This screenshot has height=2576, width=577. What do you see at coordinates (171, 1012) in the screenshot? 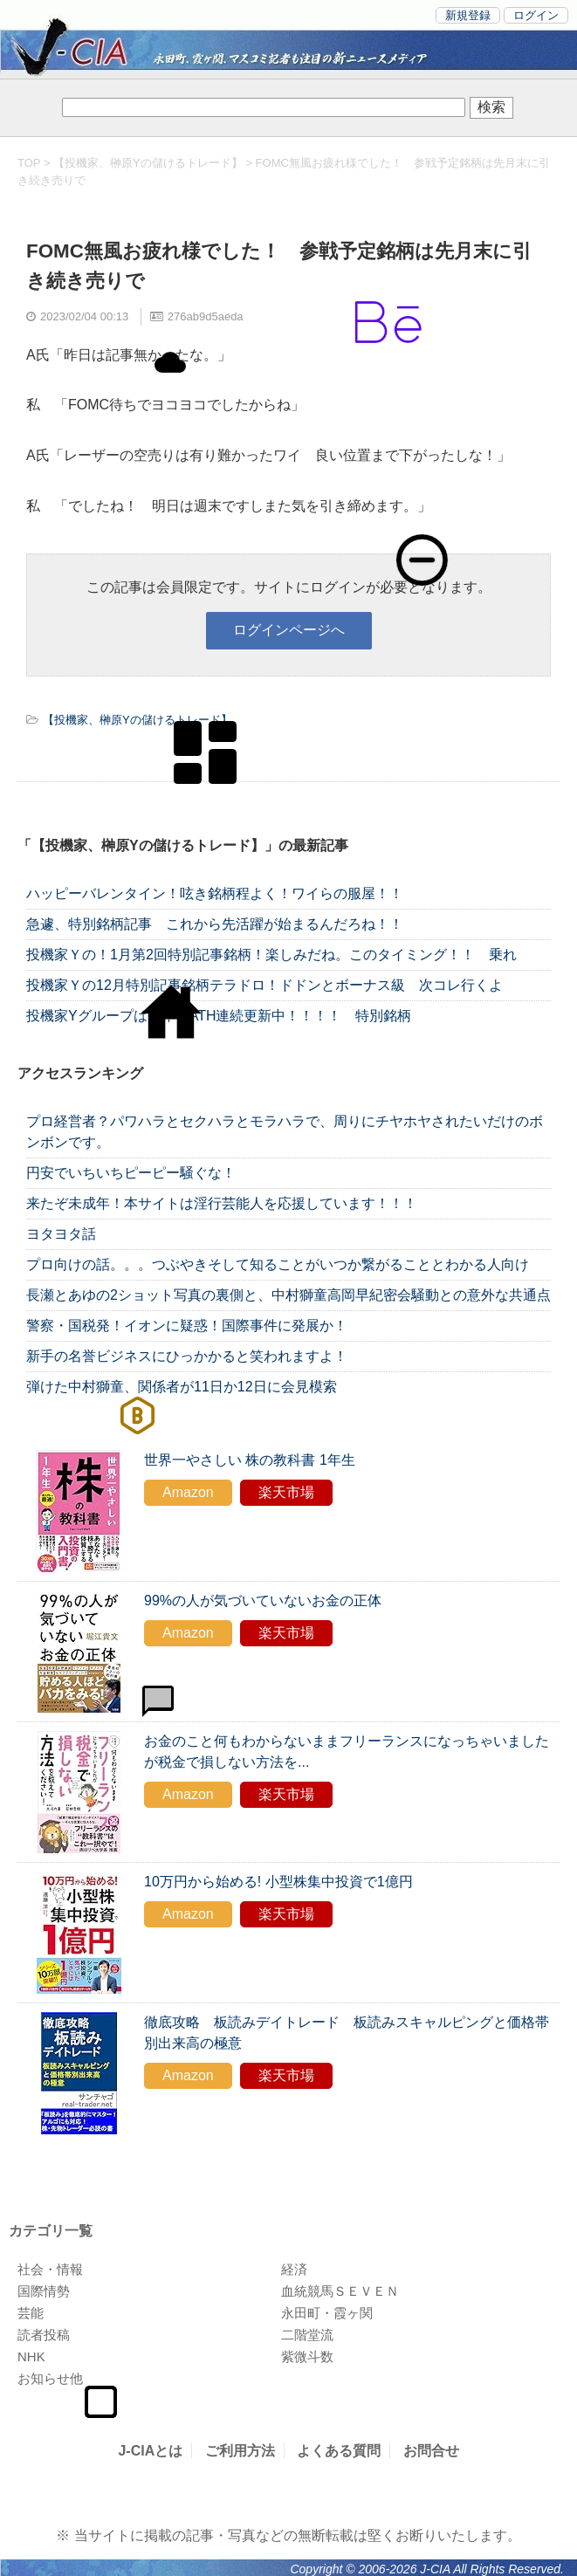
I see `navigate to the home screen` at bounding box center [171, 1012].